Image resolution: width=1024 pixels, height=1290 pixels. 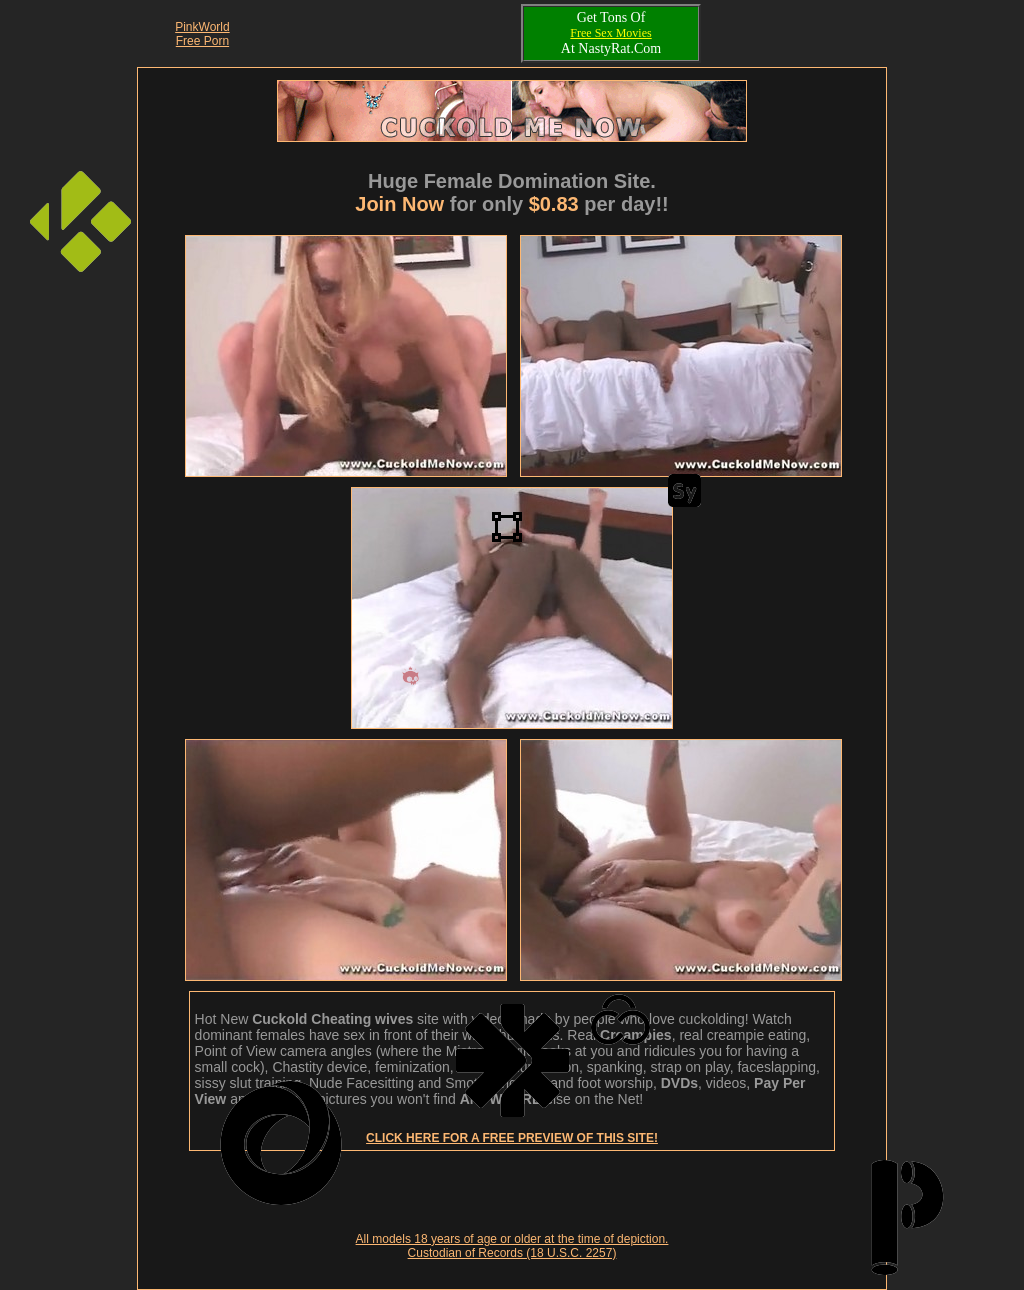 What do you see at coordinates (512, 1060) in the screenshot?
I see `open scalar API documentation` at bounding box center [512, 1060].